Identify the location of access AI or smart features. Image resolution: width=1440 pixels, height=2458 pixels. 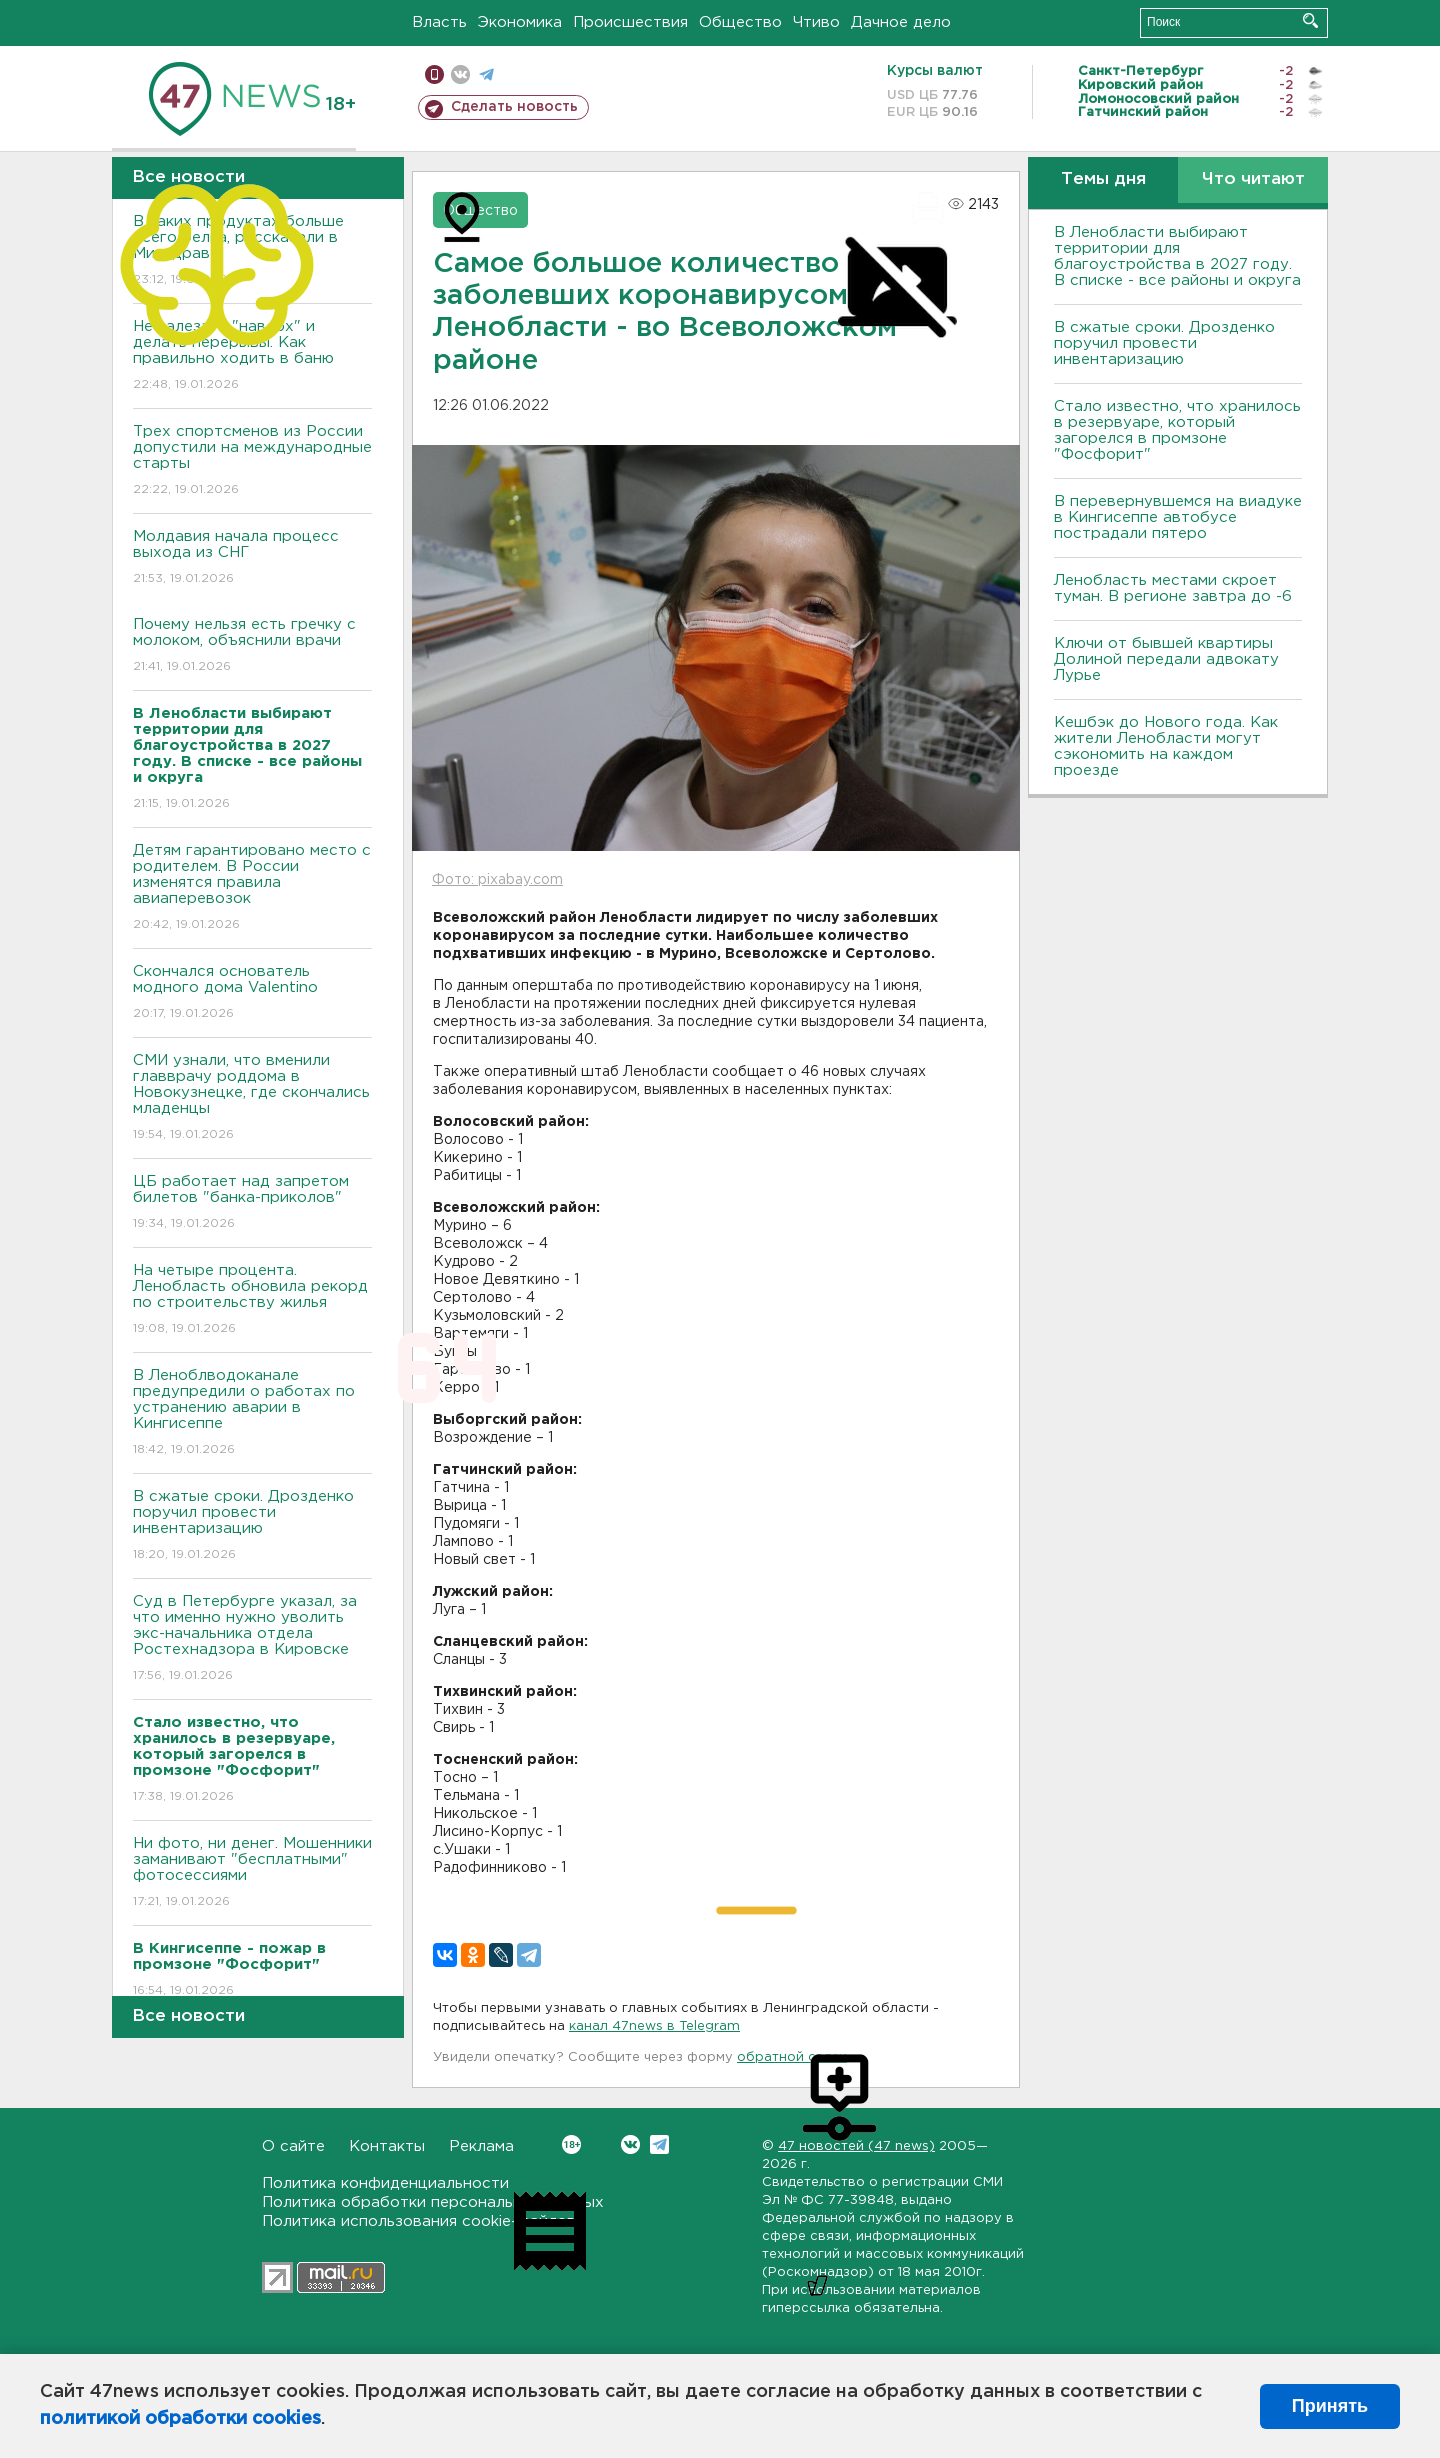
(217, 268).